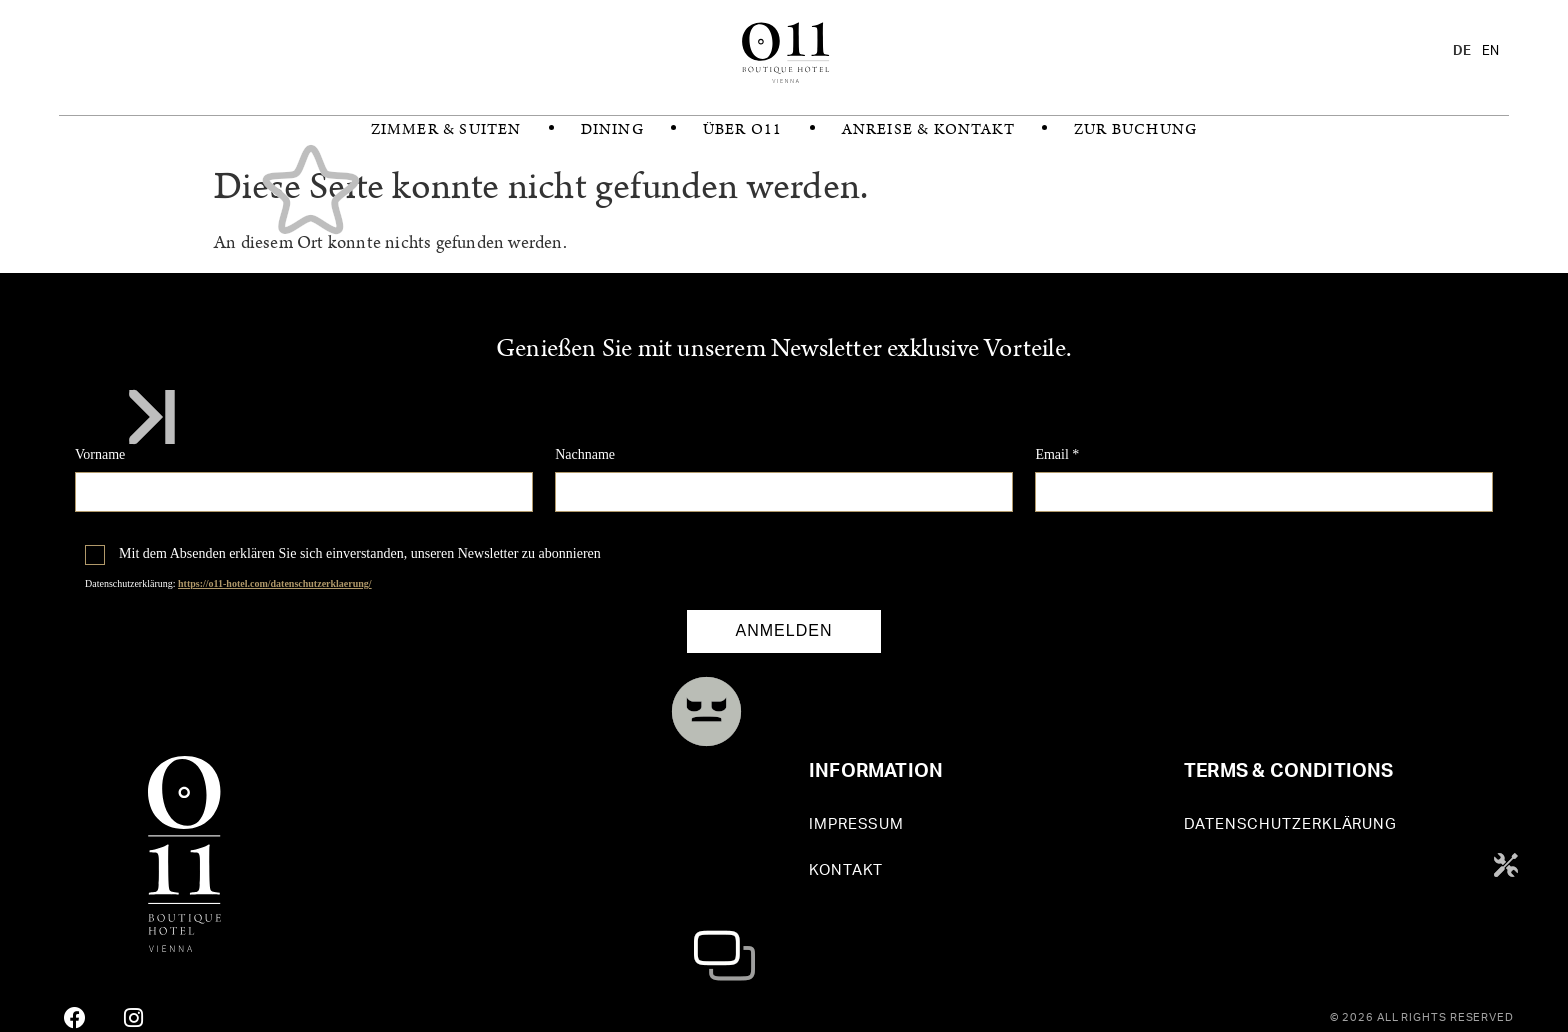  What do you see at coordinates (311, 193) in the screenshot?
I see `item is not marked as a favorite` at bounding box center [311, 193].